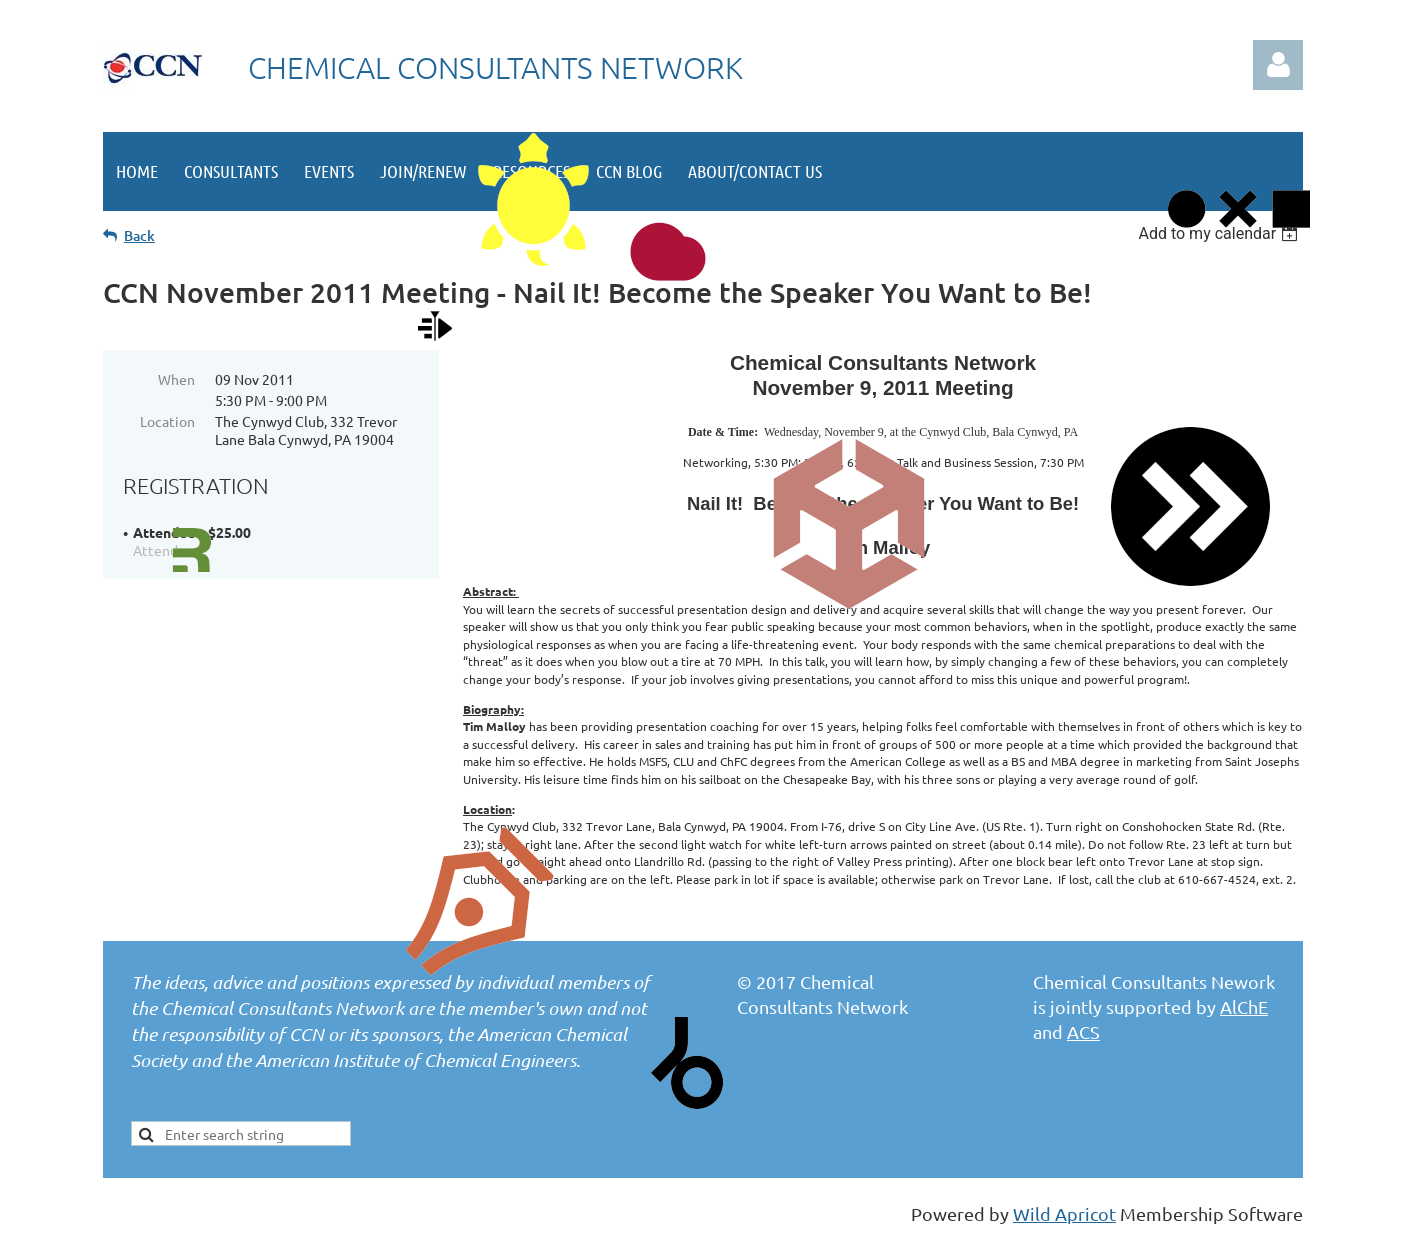 This screenshot has height=1238, width=1406. What do you see at coordinates (687, 1063) in the screenshot?
I see `open the Beatport app or website` at bounding box center [687, 1063].